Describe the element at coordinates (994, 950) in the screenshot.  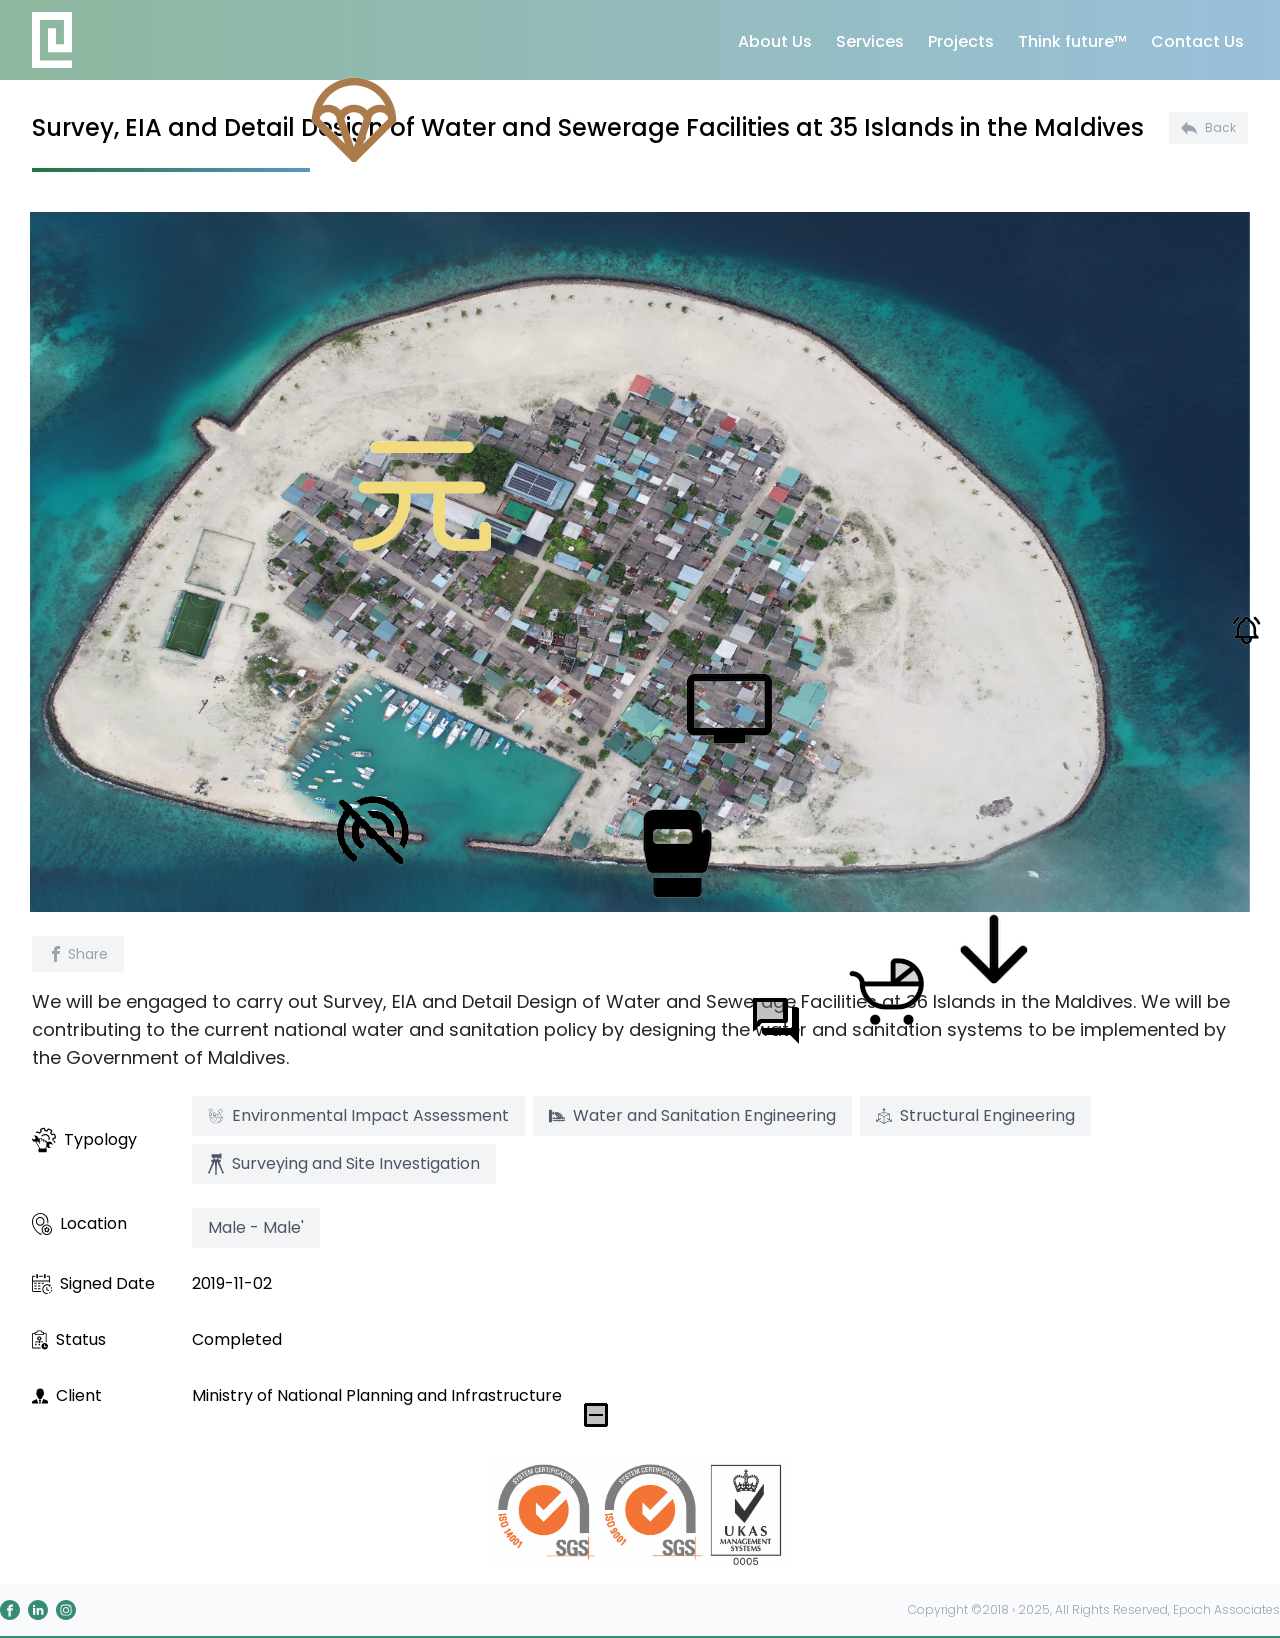
I see `scroll down or view more content below` at that location.